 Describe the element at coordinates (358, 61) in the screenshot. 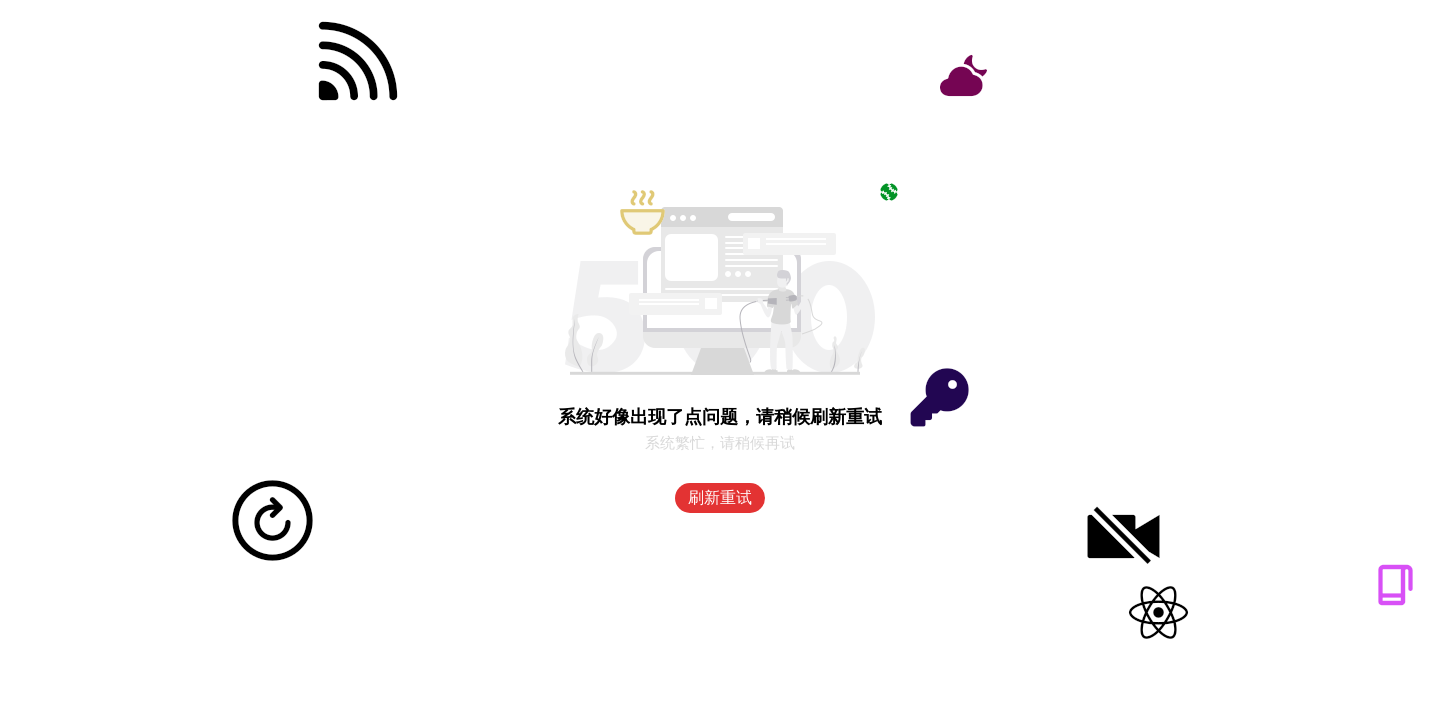

I see `indicates strong connection or low ping` at that location.